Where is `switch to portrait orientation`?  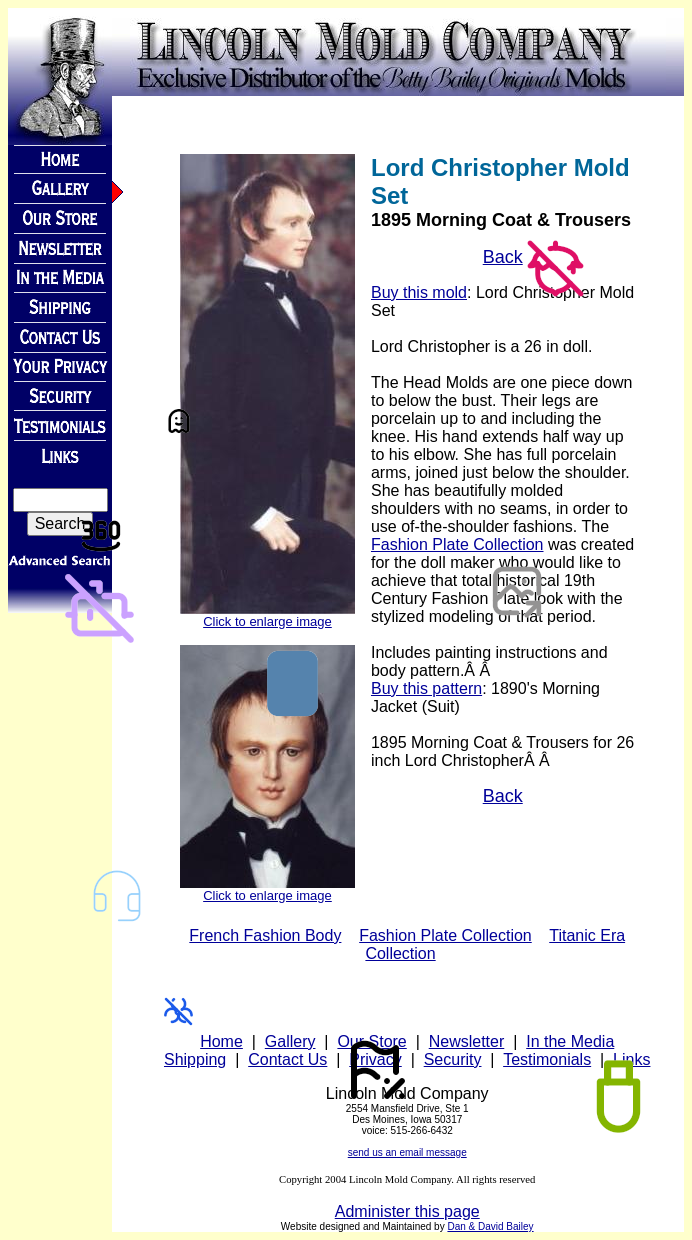
switch to portrait orientation is located at coordinates (292, 683).